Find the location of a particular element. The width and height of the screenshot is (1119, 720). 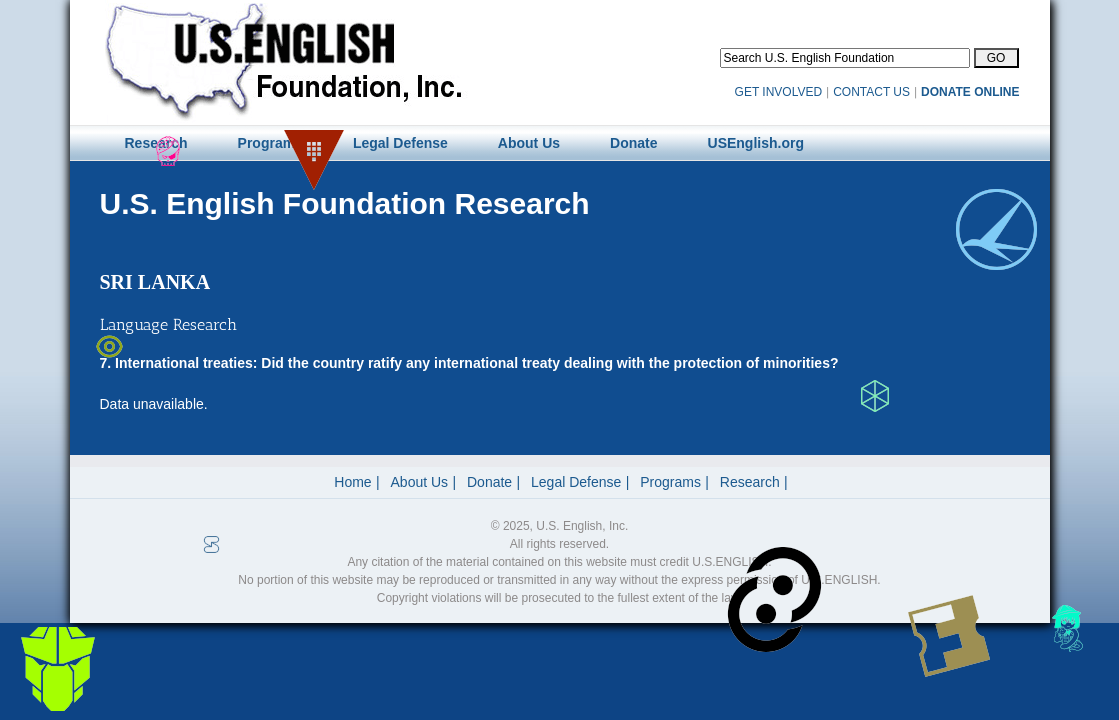

view or preview content is located at coordinates (109, 346).